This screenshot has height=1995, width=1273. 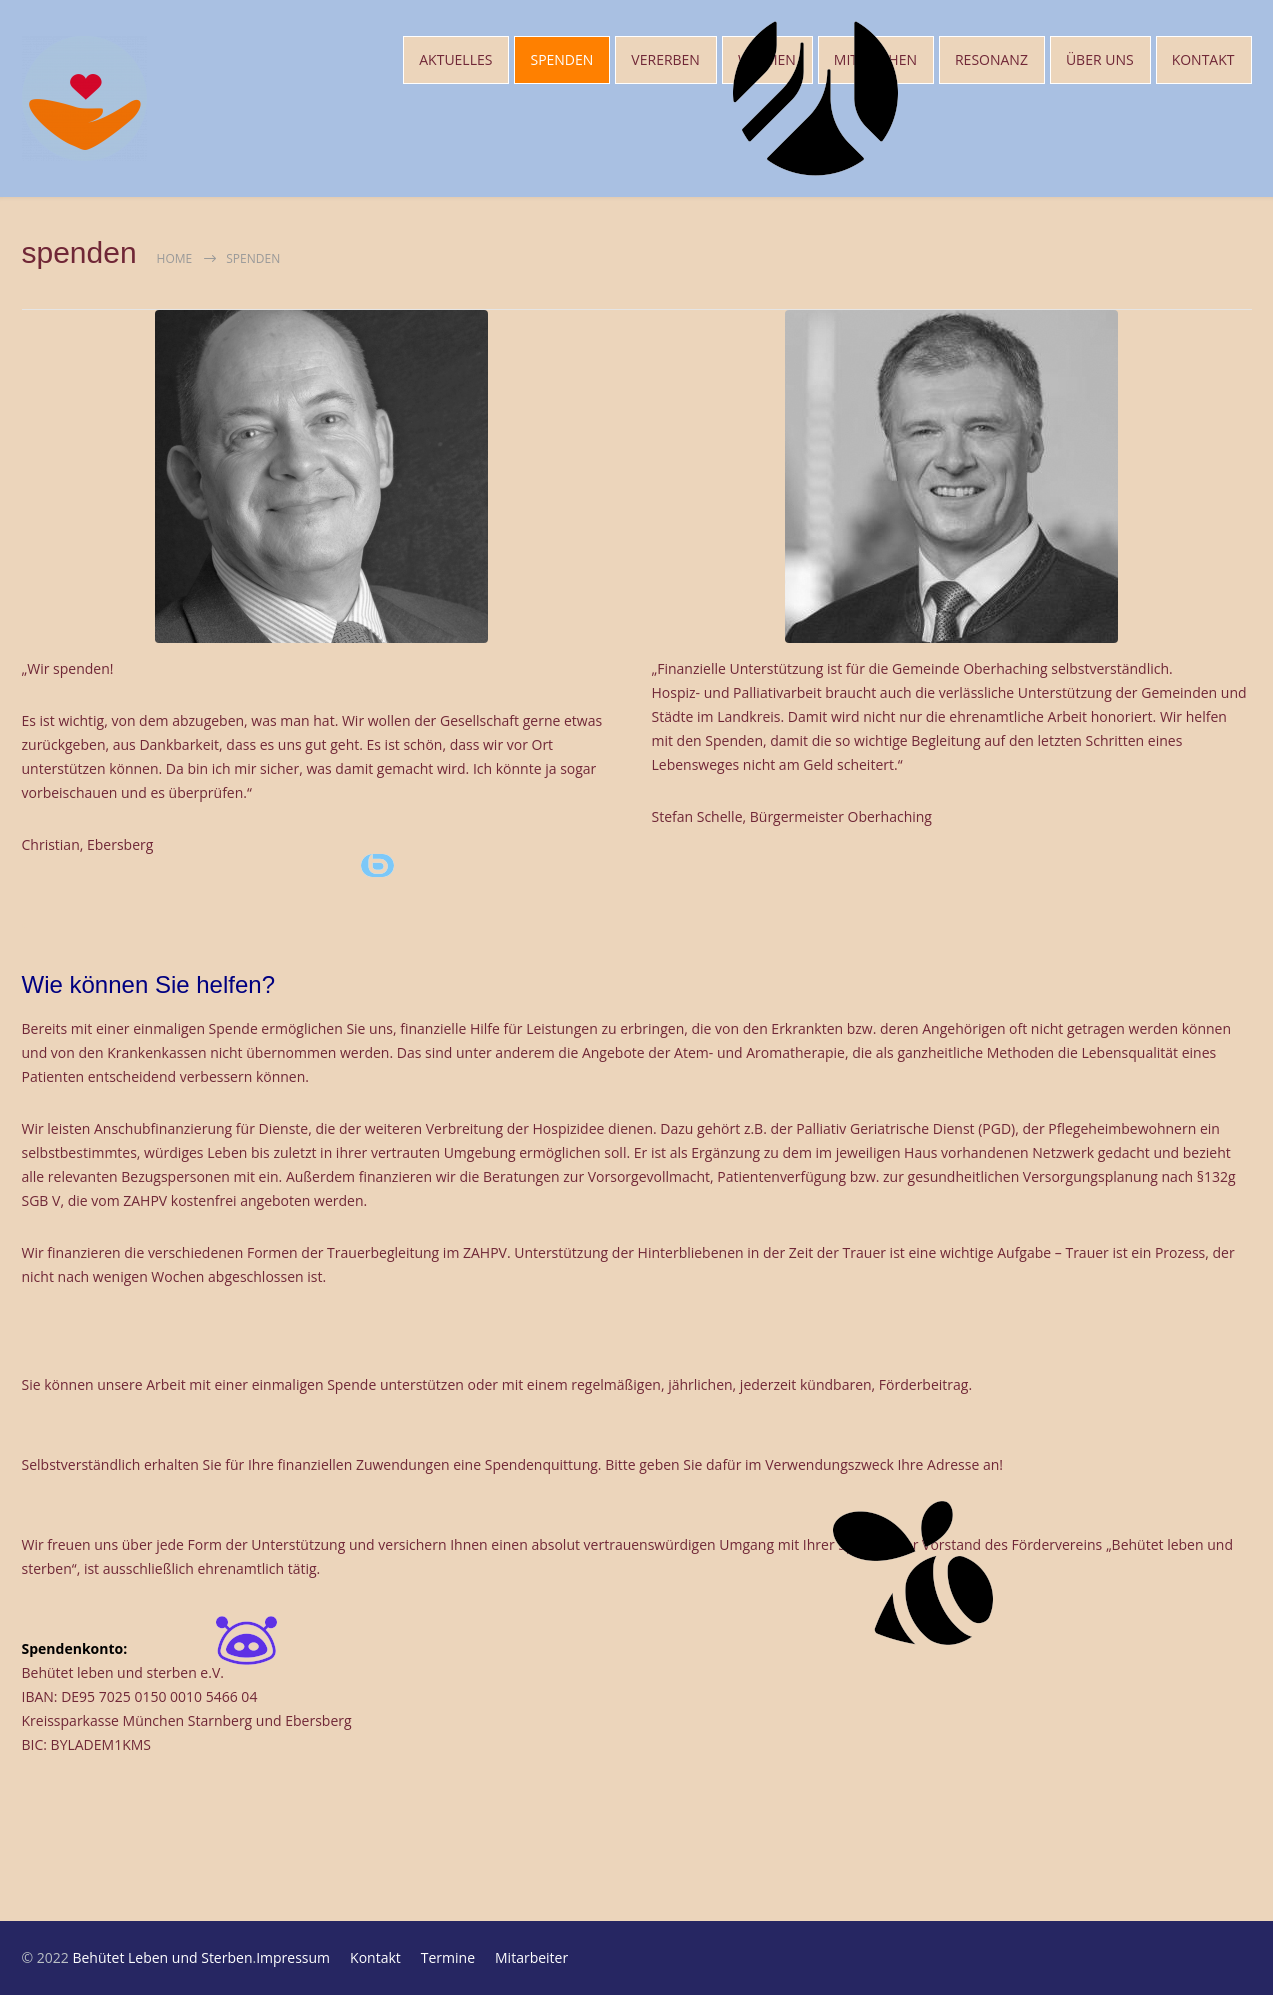 I want to click on roots development framework logo, so click(x=815, y=98).